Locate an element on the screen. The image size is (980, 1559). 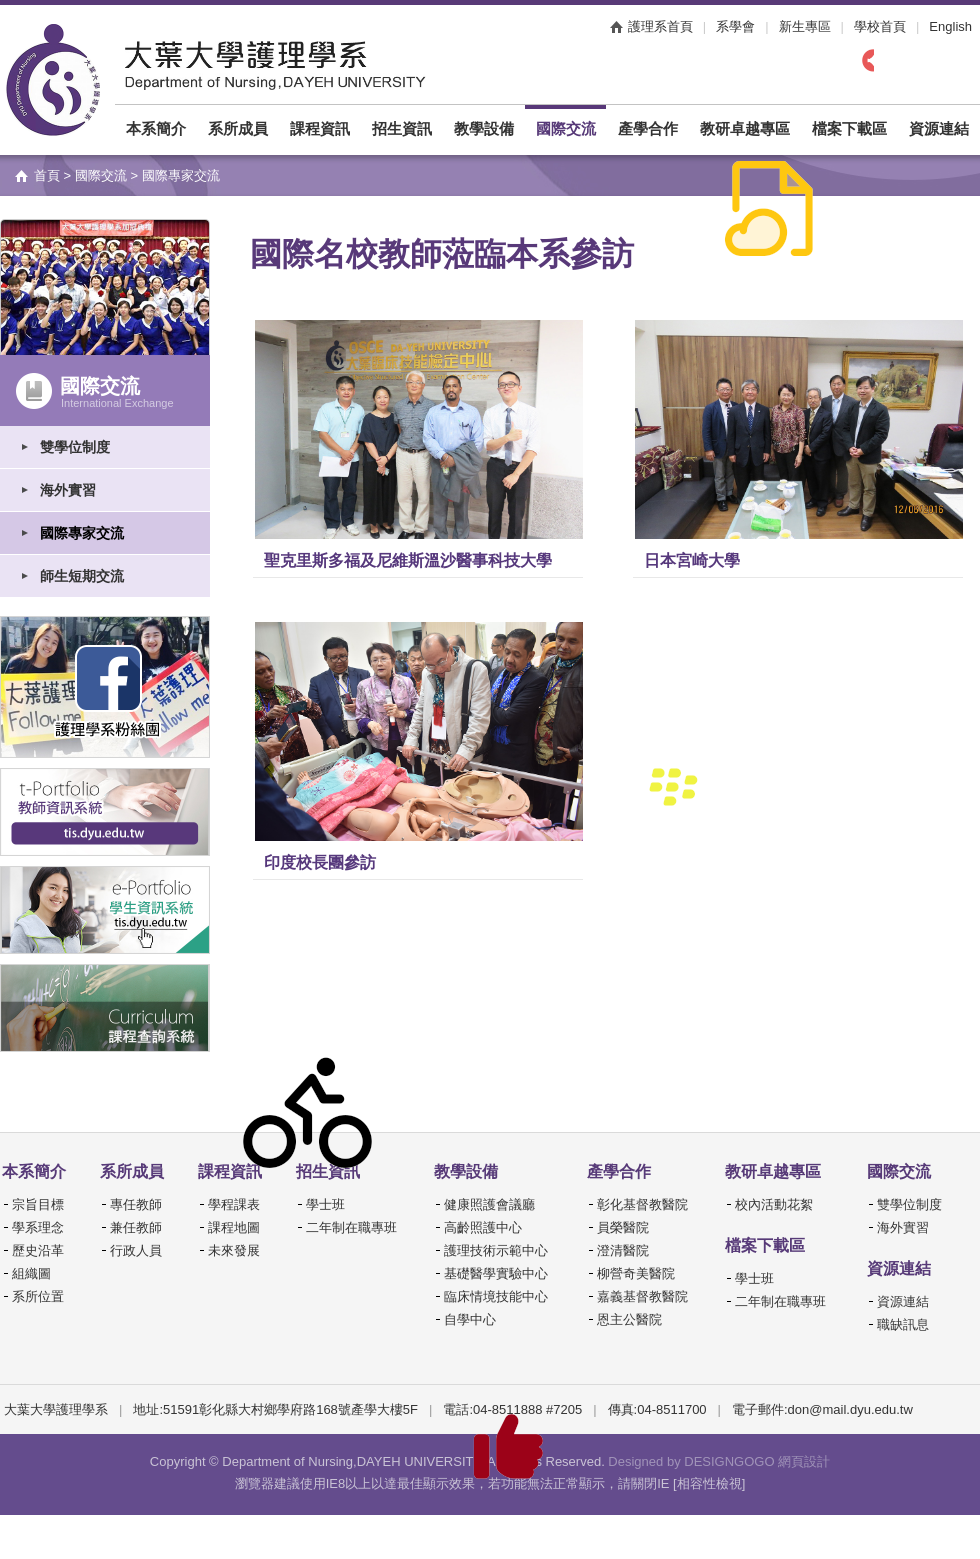
like or upvote content is located at coordinates (509, 1447).